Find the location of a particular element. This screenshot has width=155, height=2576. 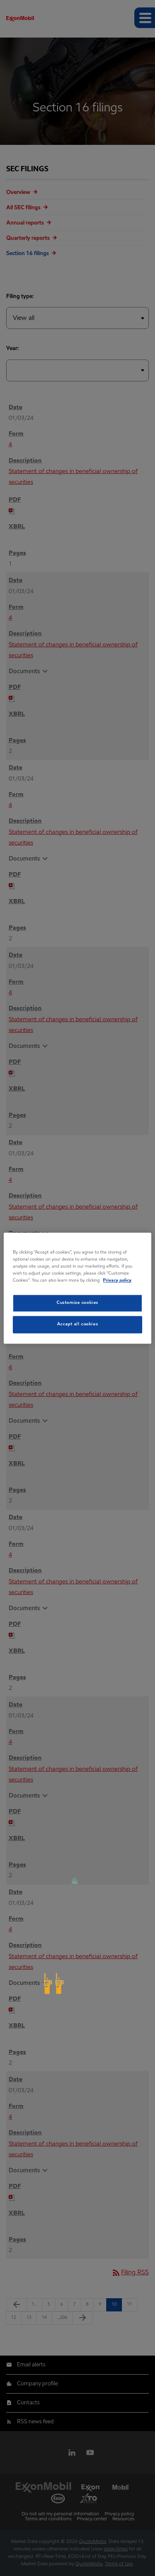

sea creature or ocean-themed game element is located at coordinates (74, 1881).